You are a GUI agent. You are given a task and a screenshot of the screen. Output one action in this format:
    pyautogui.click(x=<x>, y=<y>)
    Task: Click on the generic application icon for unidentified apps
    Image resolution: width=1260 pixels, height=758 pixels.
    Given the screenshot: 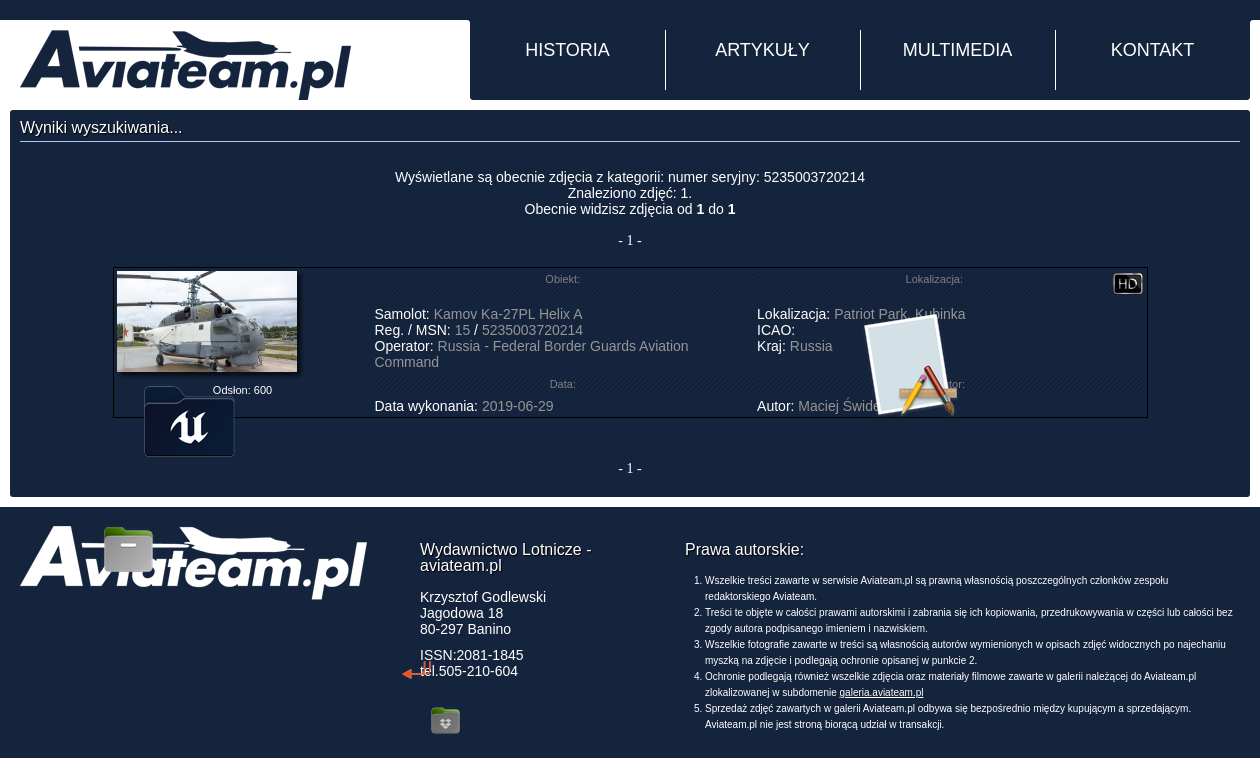 What is the action you would take?
    pyautogui.click(x=907, y=365)
    